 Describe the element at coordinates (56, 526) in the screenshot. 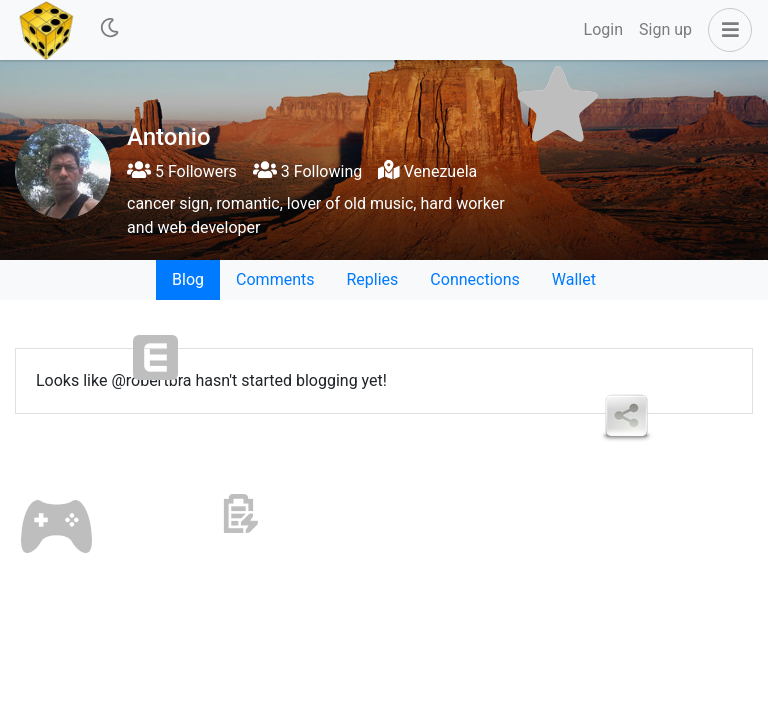

I see `open games or gaming applications` at that location.